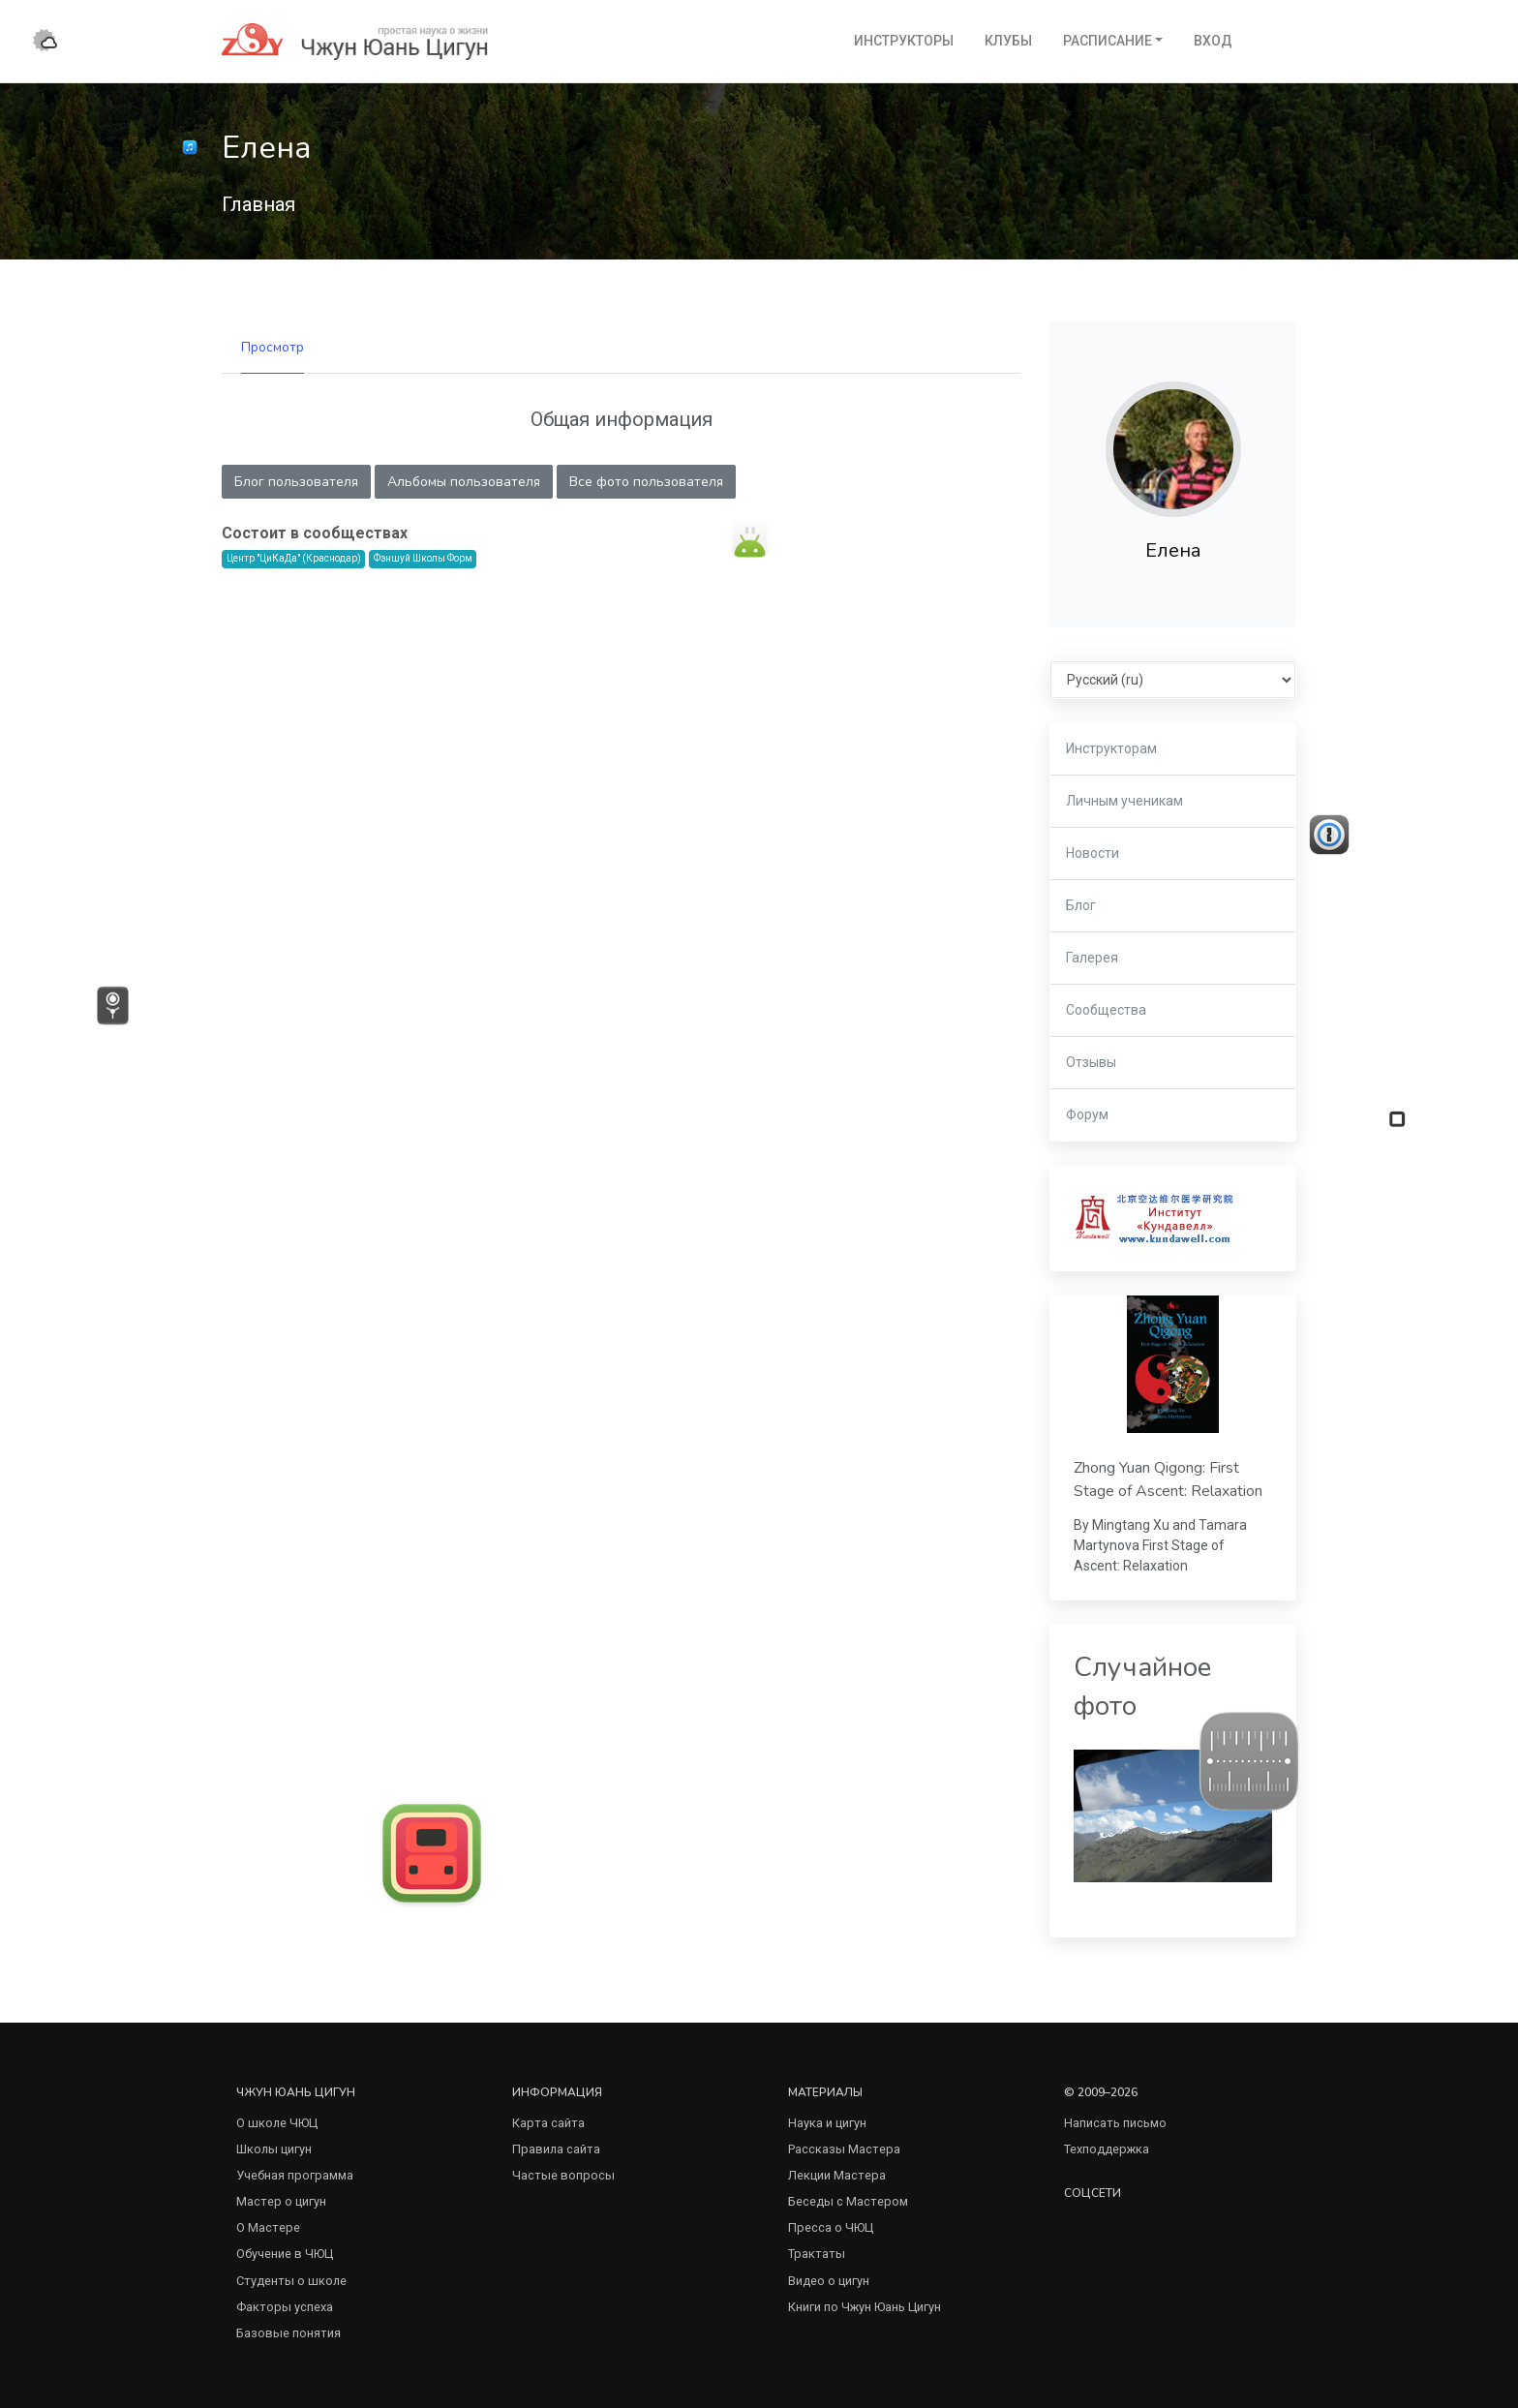  What do you see at coordinates (190, 147) in the screenshot?
I see `open playmymusic app` at bounding box center [190, 147].